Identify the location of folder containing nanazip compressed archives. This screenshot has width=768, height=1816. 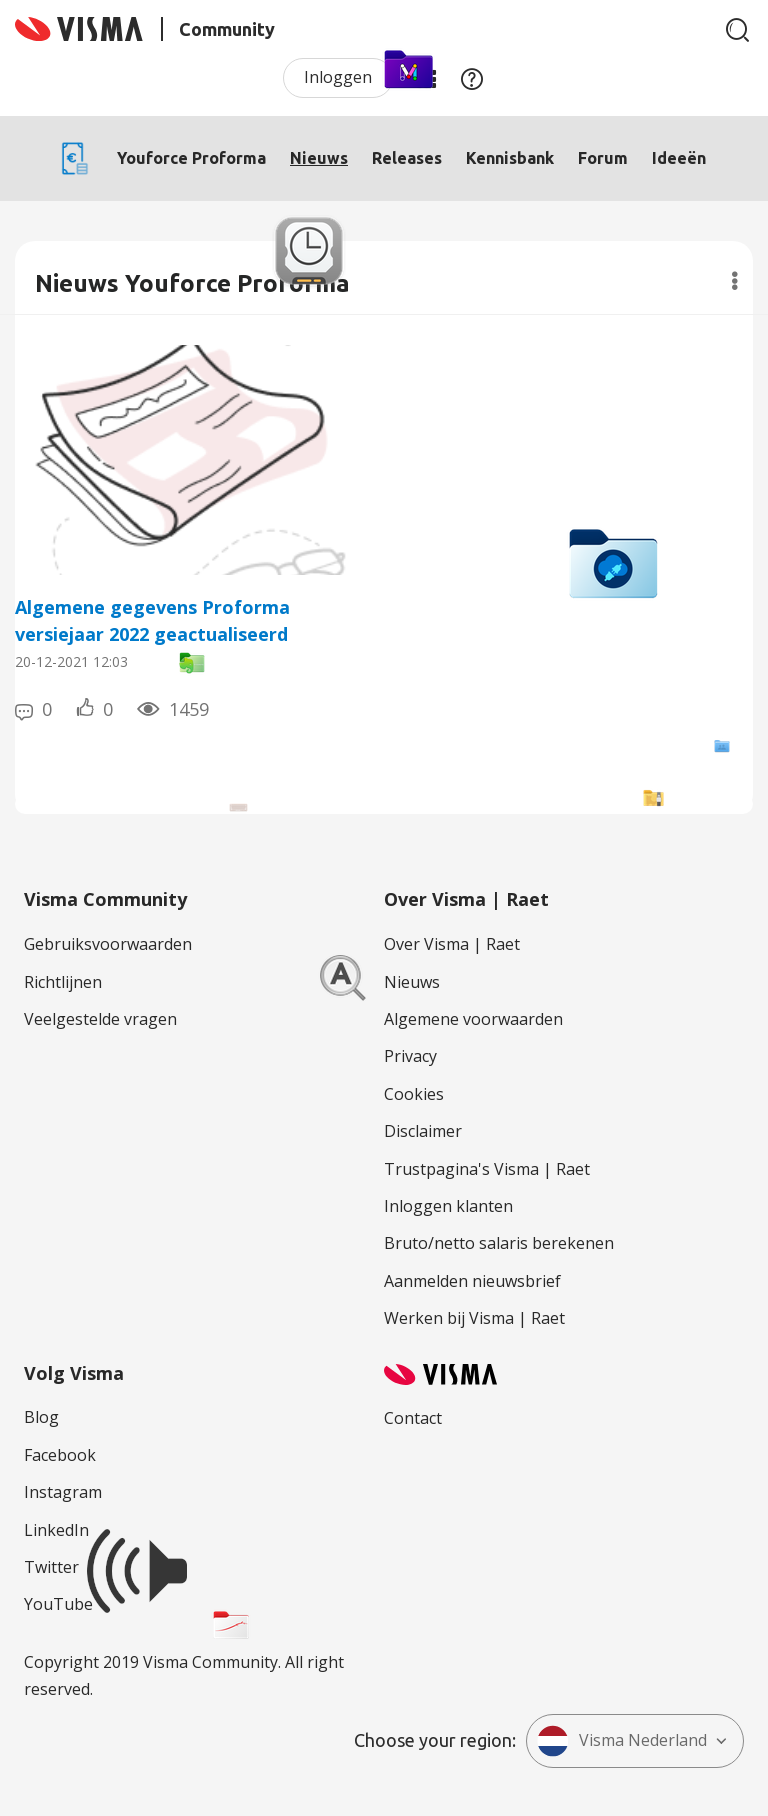
(653, 798).